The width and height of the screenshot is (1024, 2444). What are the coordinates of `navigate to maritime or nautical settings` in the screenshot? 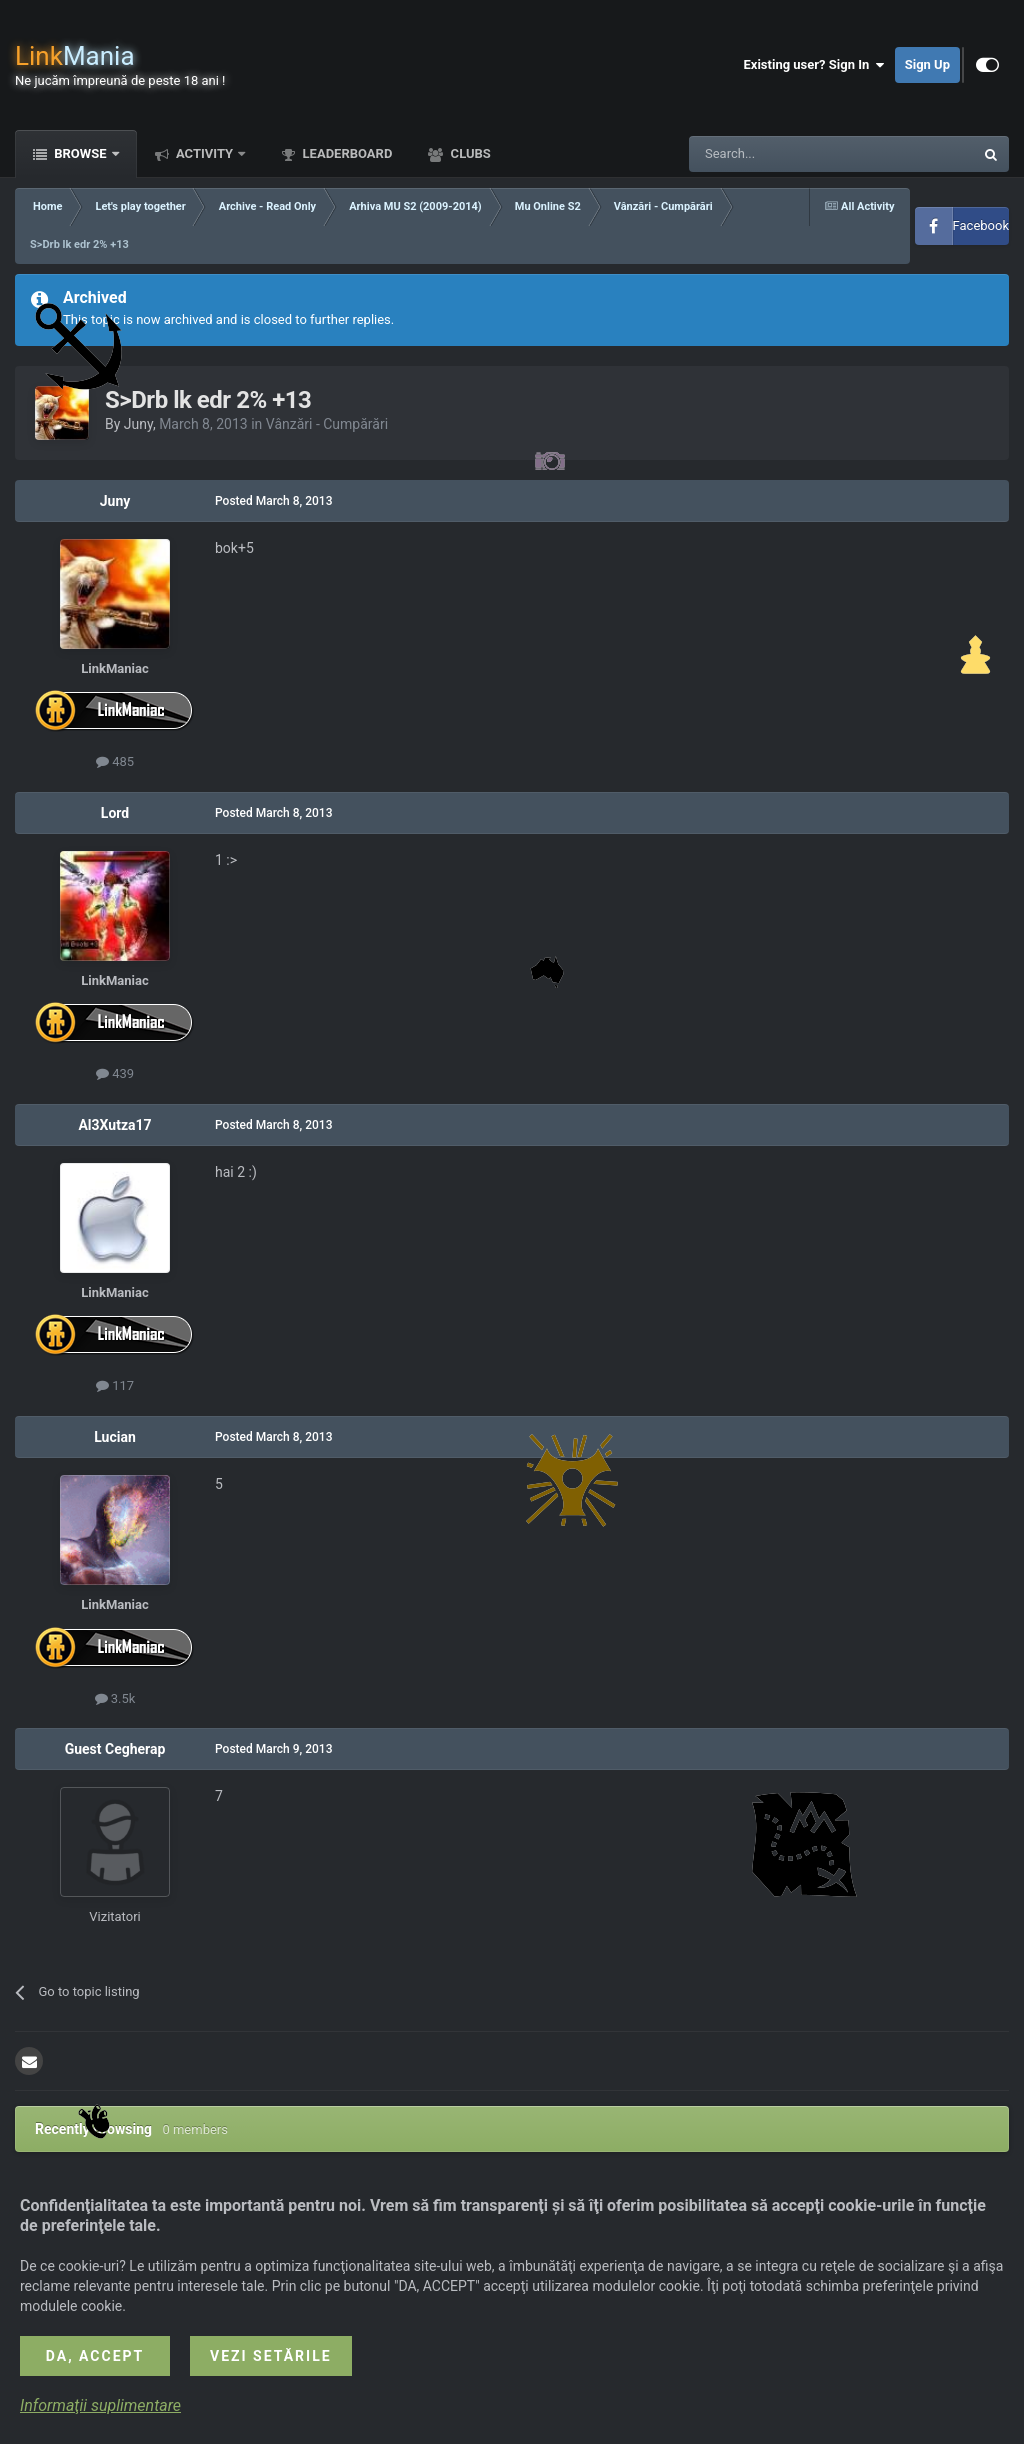 It's located at (79, 346).